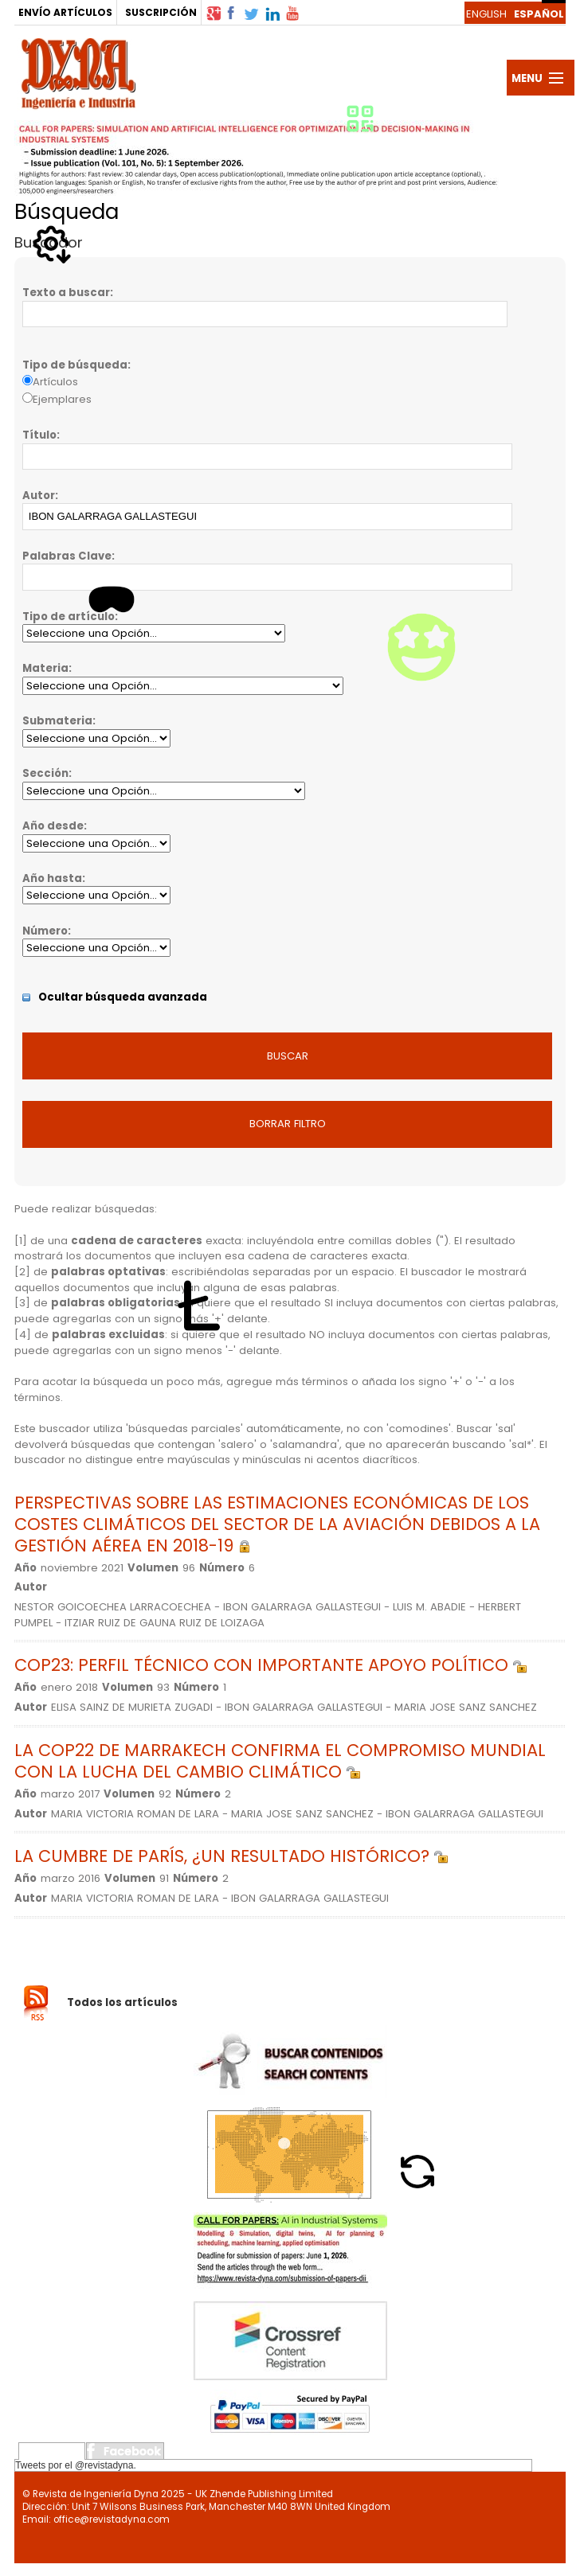 This screenshot has width=580, height=2576. What do you see at coordinates (417, 2172) in the screenshot?
I see `refresh or reload current content` at bounding box center [417, 2172].